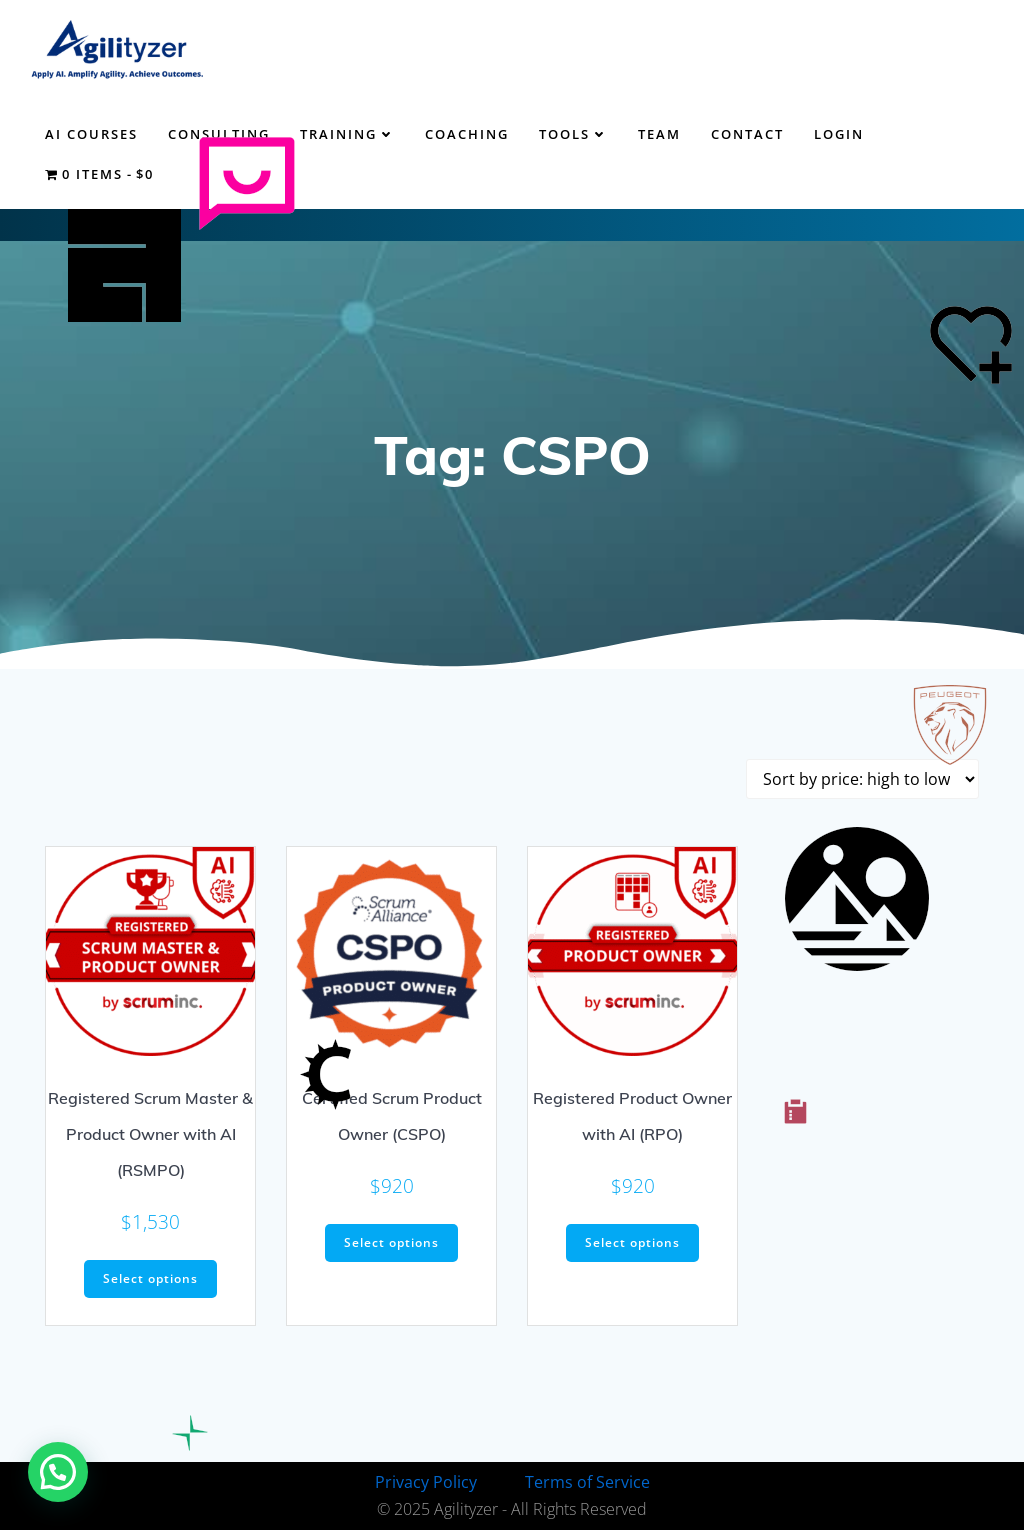  Describe the element at coordinates (971, 343) in the screenshot. I see `add to favorites` at that location.